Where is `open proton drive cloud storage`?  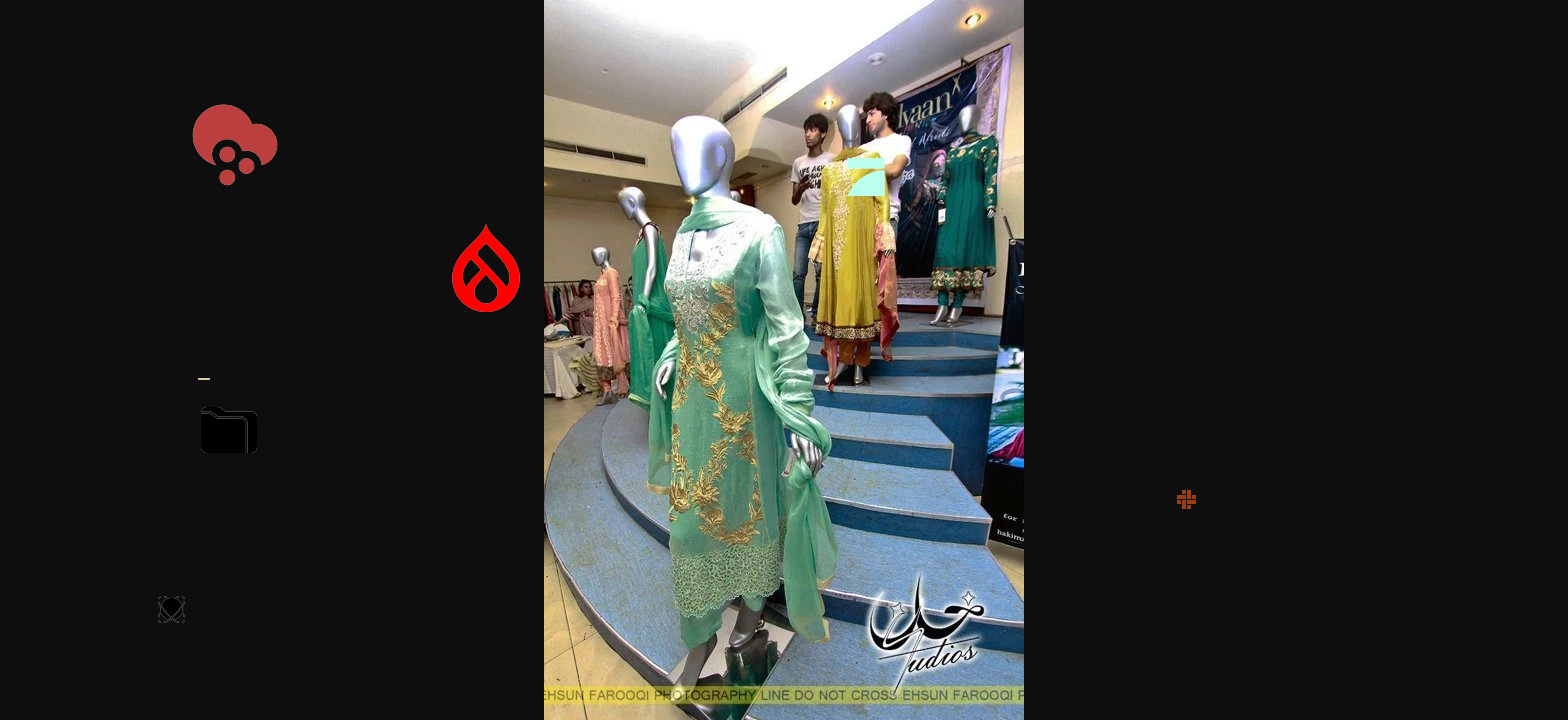
open proton drive cloud storage is located at coordinates (229, 430).